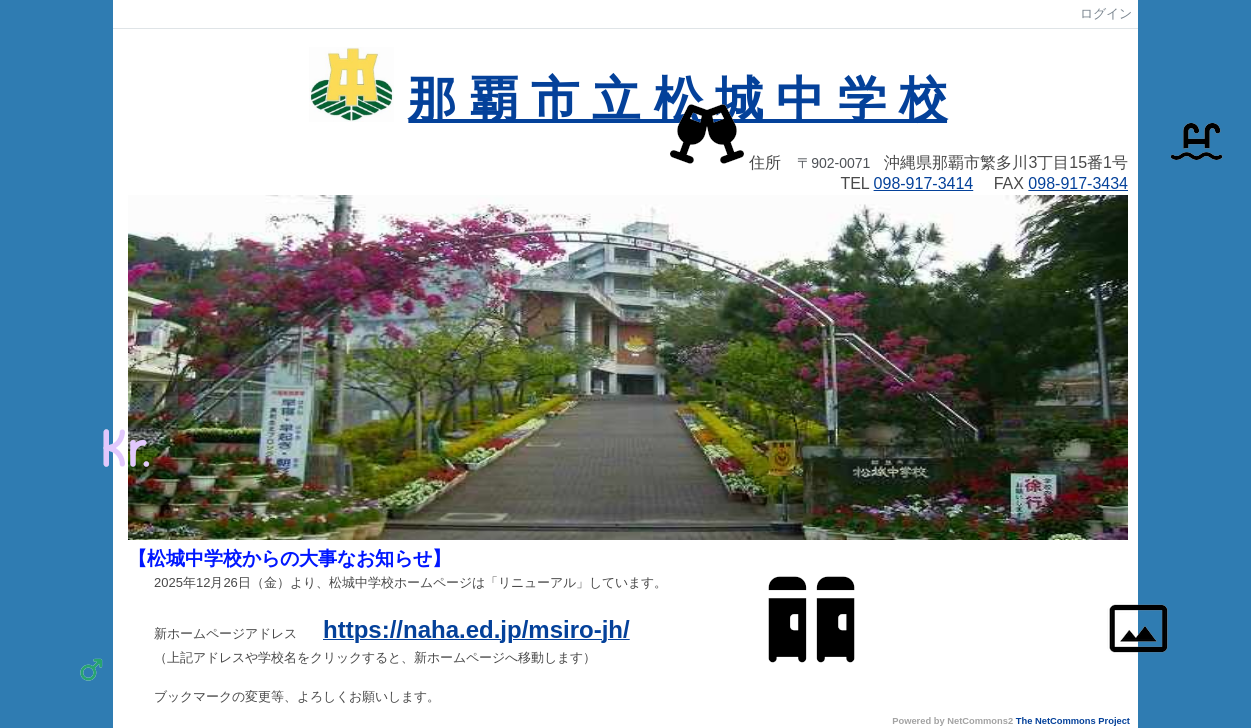  What do you see at coordinates (707, 134) in the screenshot?
I see `celebrate an achievement or milestone` at bounding box center [707, 134].